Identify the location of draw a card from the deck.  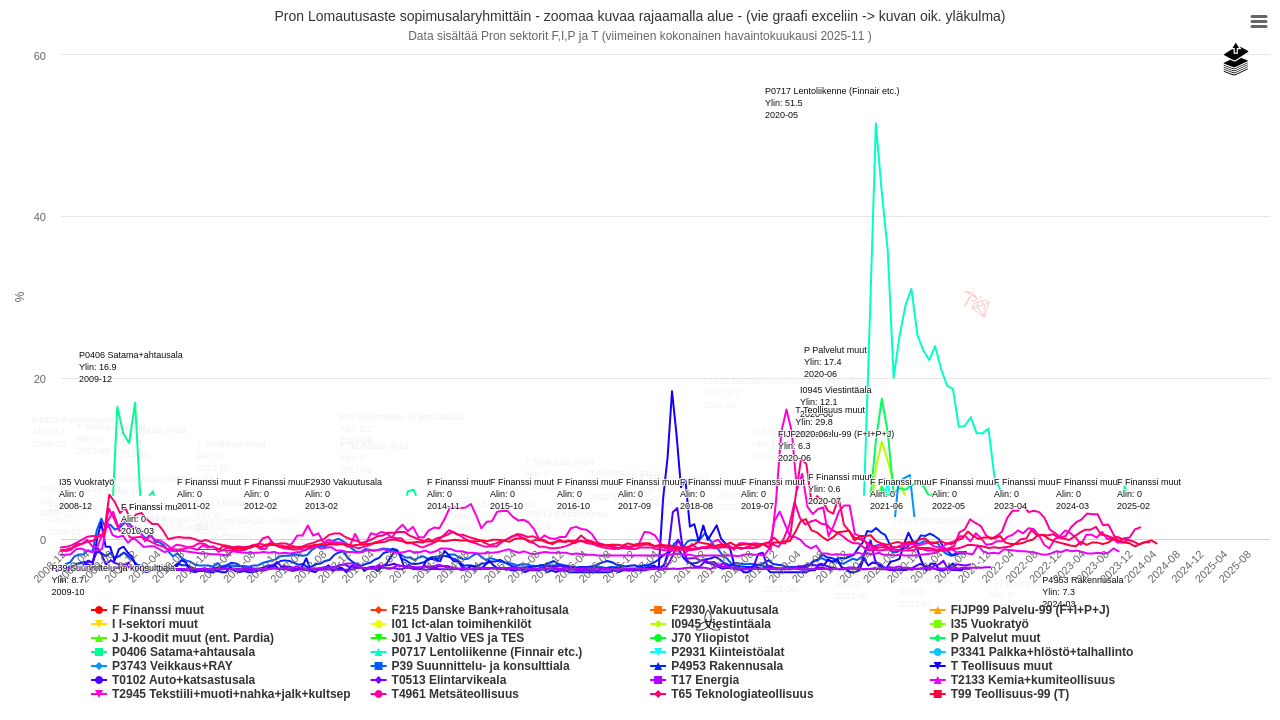
(1236, 59).